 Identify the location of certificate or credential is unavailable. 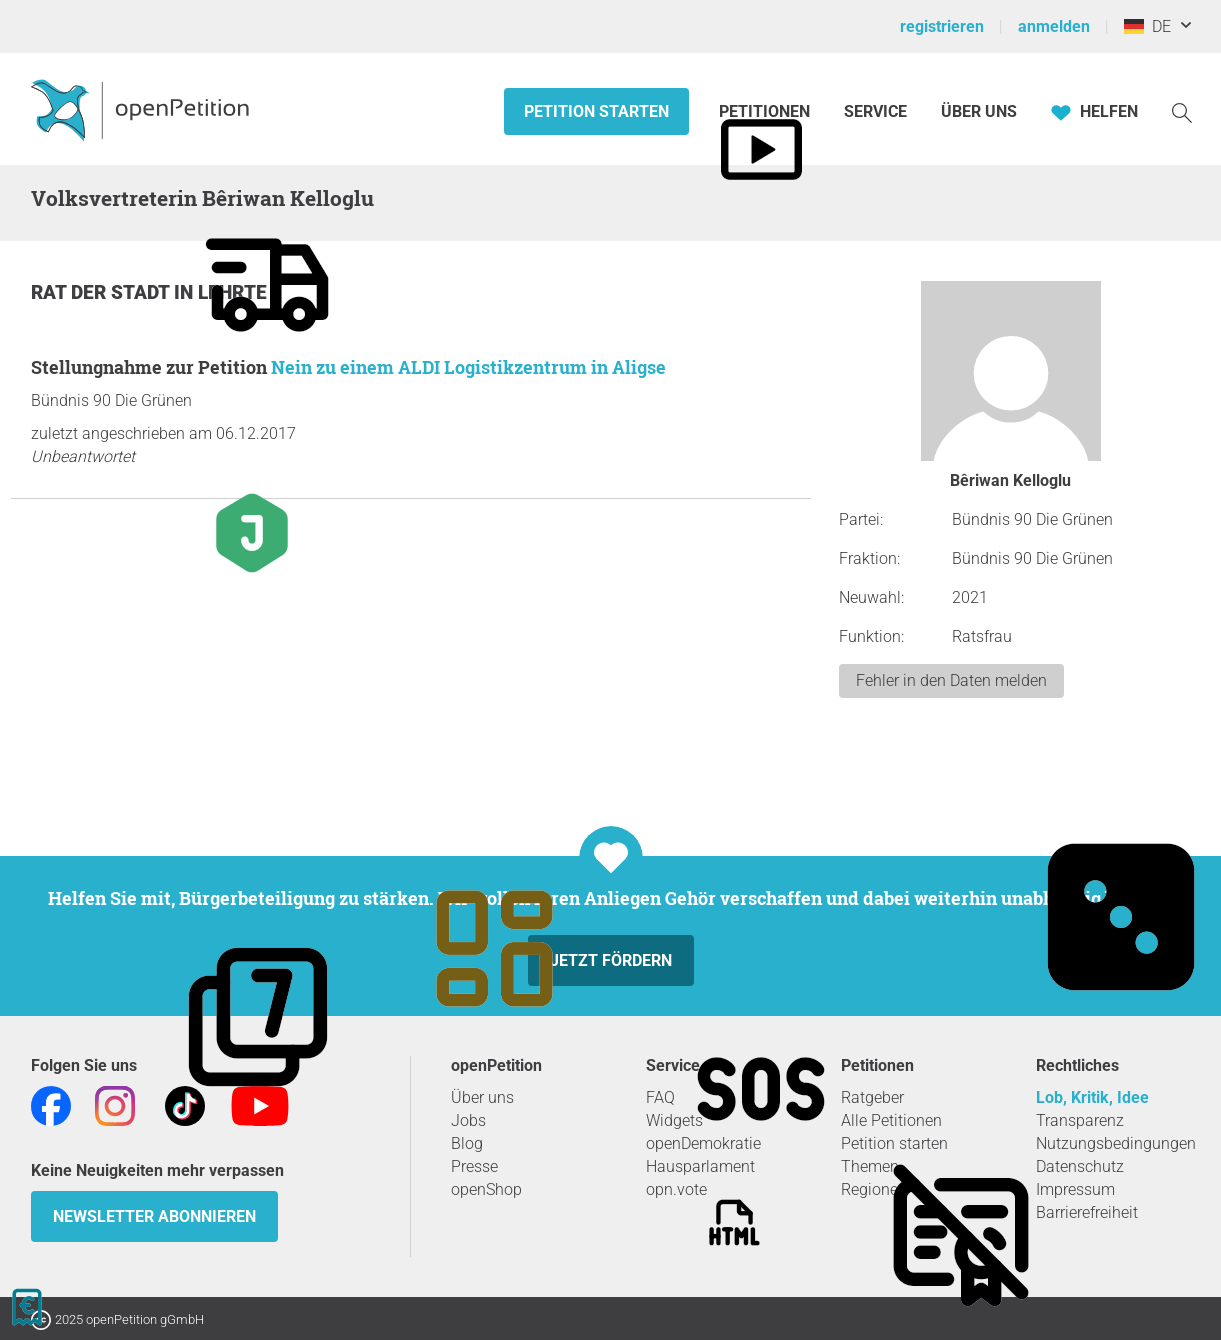
(961, 1232).